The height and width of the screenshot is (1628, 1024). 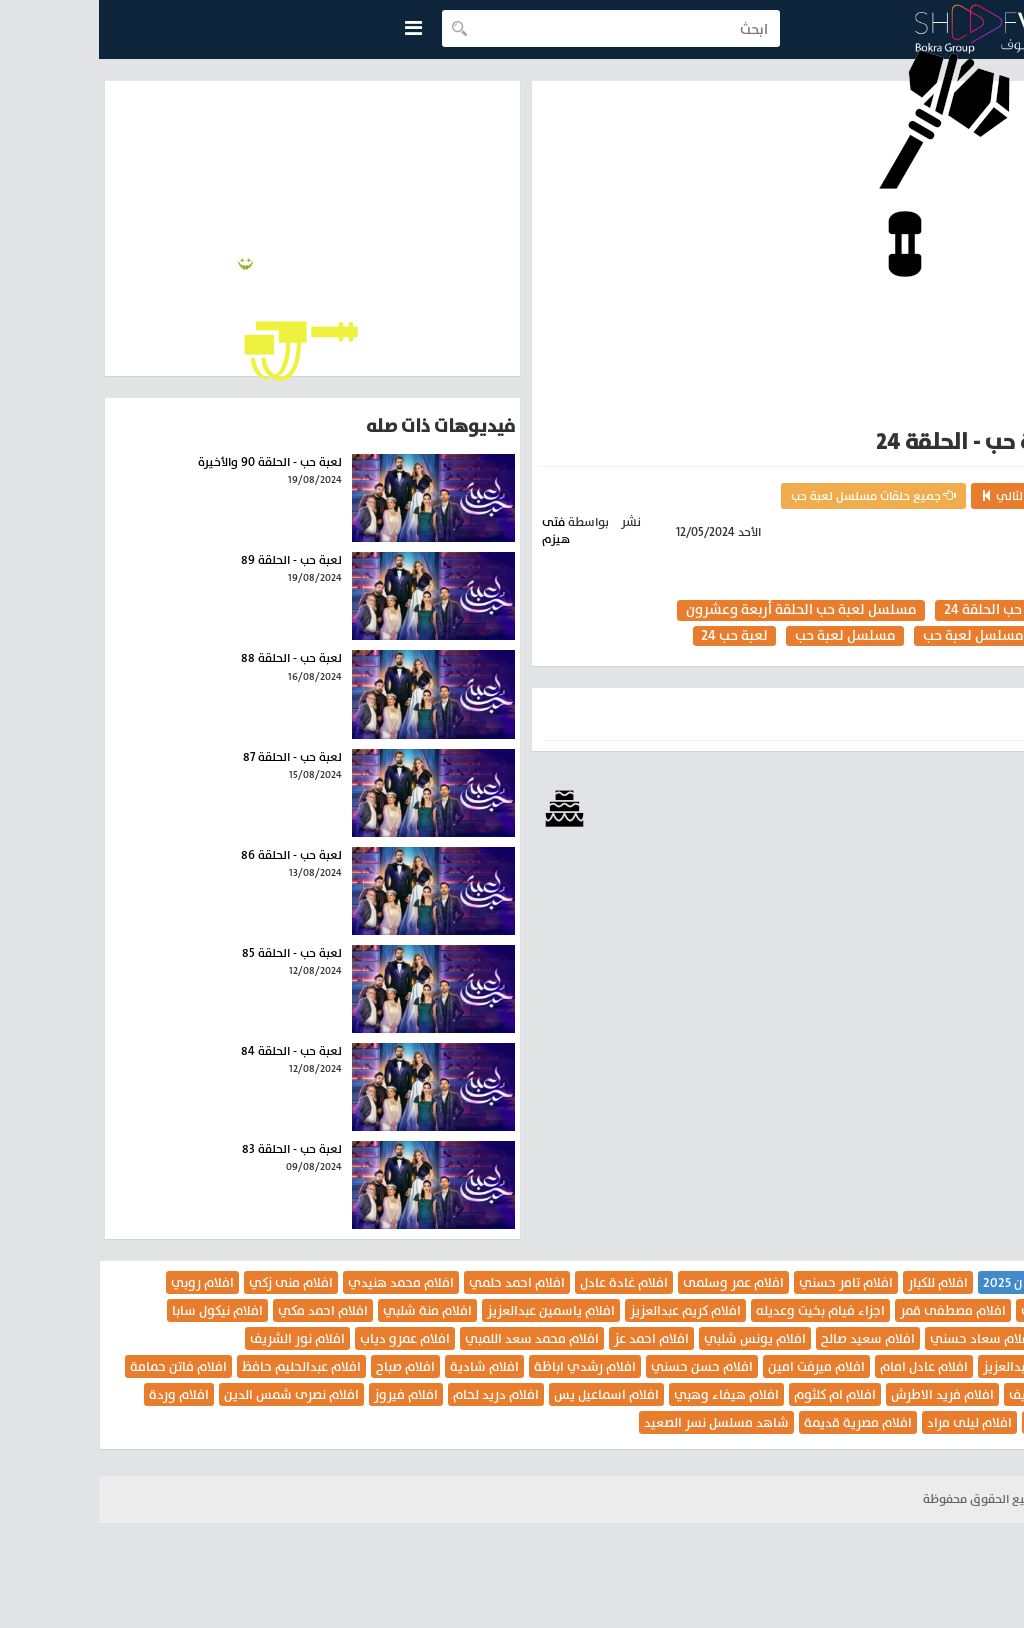 I want to click on indicates a delighted or excited mood, so click(x=245, y=263).